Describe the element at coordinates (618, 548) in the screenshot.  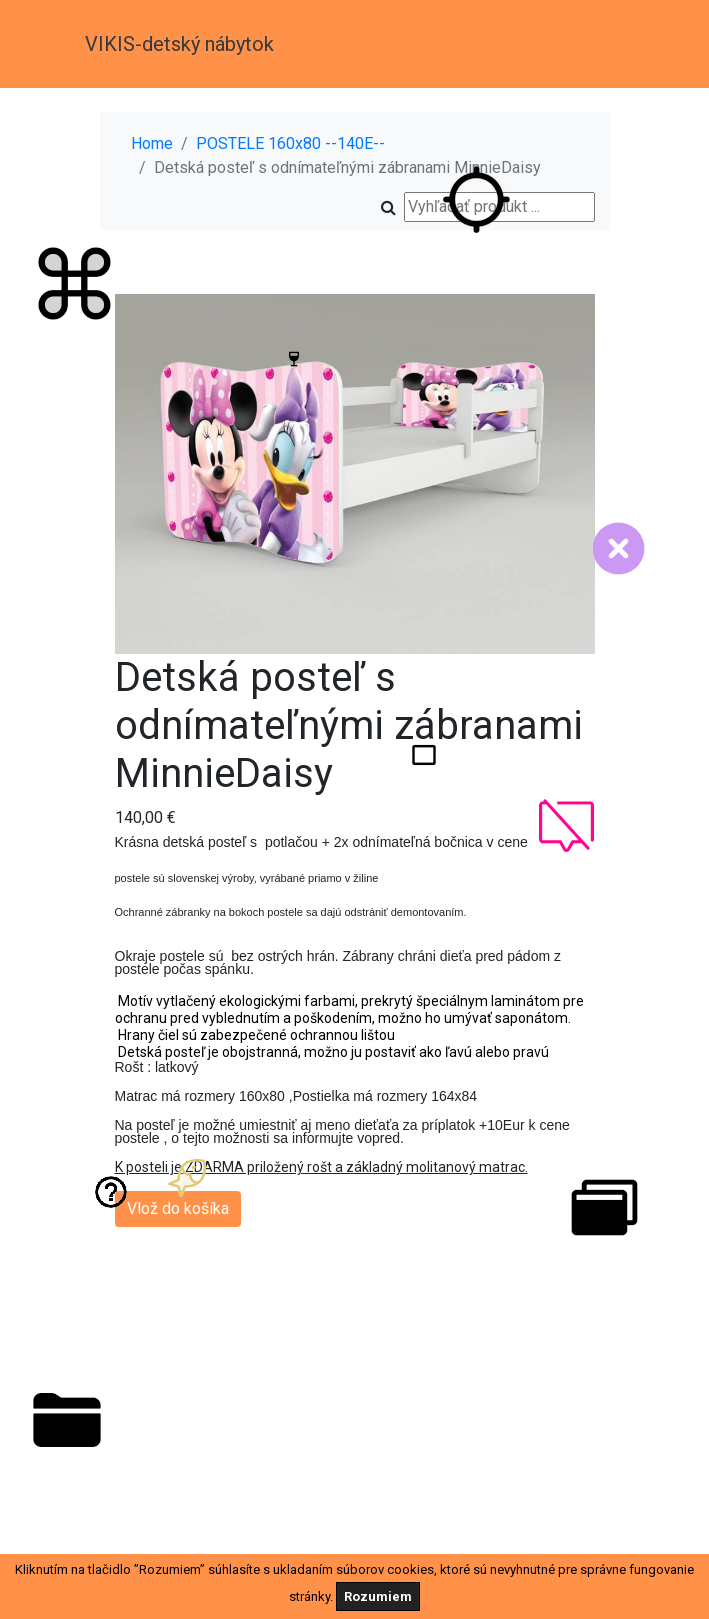
I see `close or dismiss a dialog` at that location.